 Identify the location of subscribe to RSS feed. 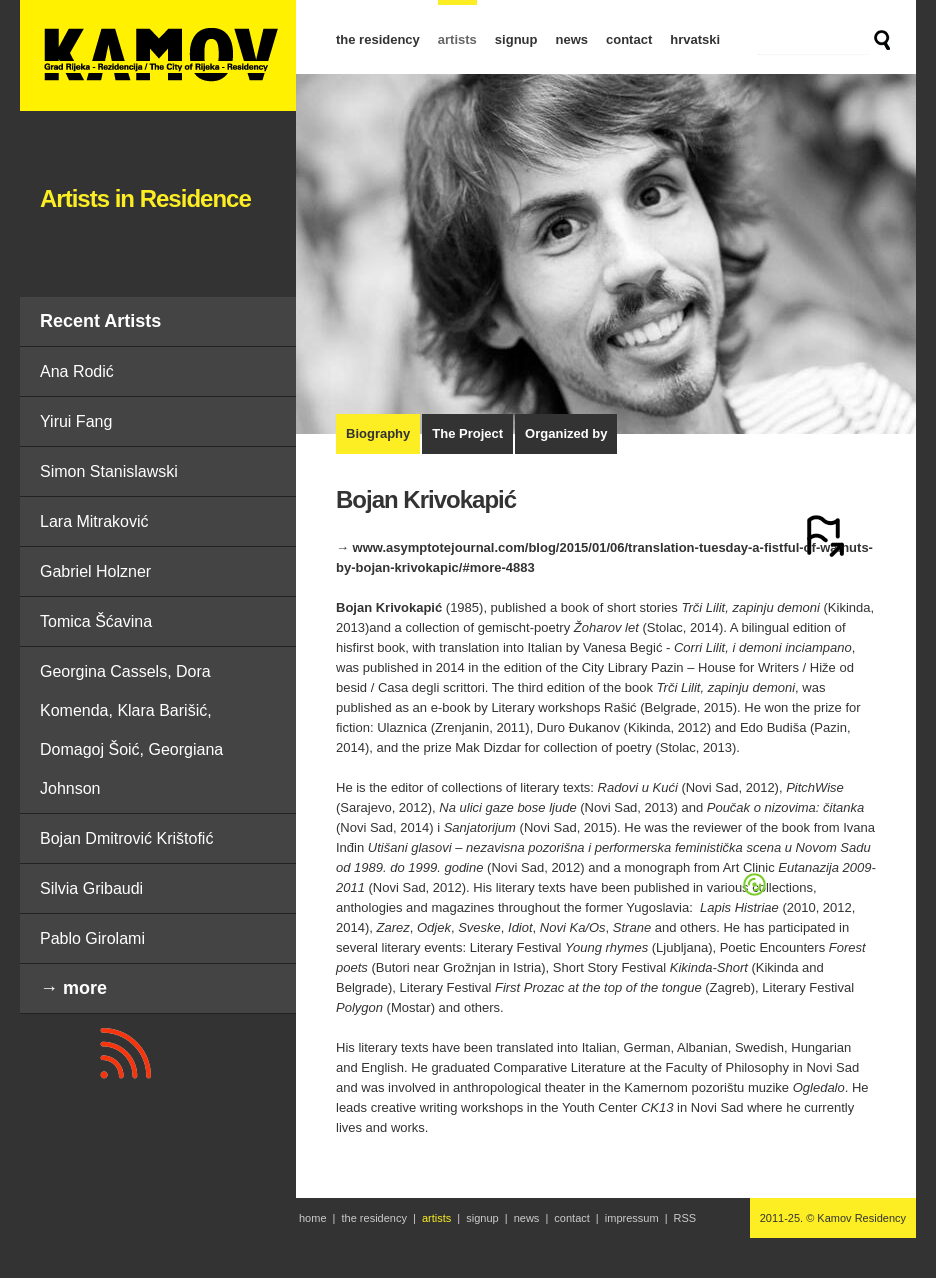
(123, 1055).